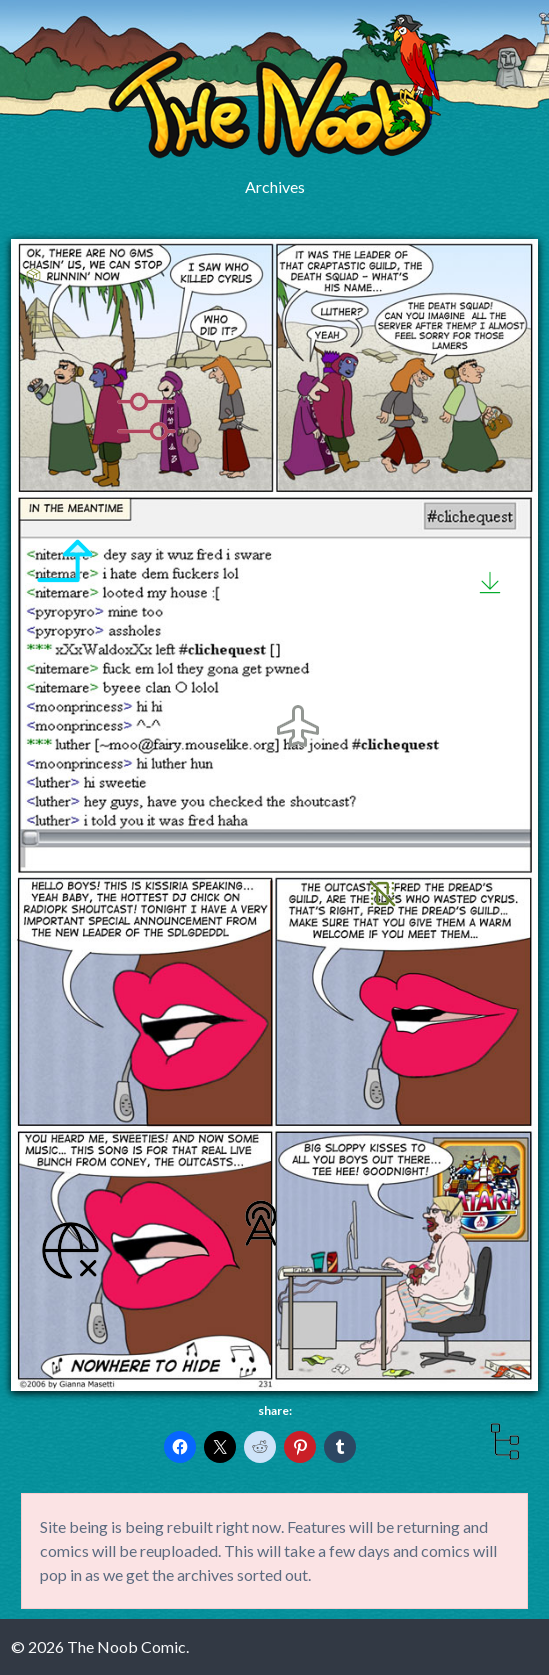 This screenshot has height=1675, width=549. I want to click on view order shipment details, so click(33, 275).